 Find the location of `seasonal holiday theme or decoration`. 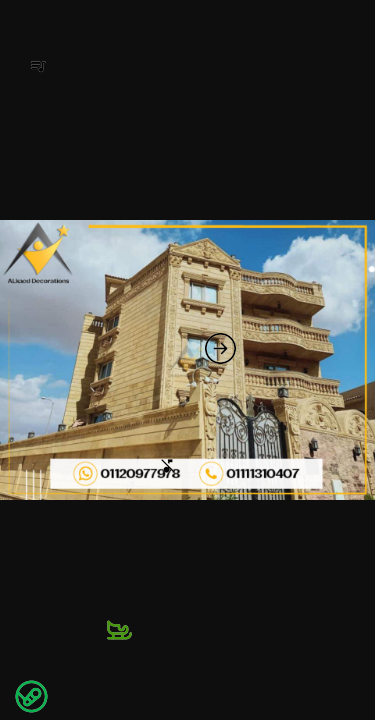

seasonal holiday theme or decoration is located at coordinates (119, 630).